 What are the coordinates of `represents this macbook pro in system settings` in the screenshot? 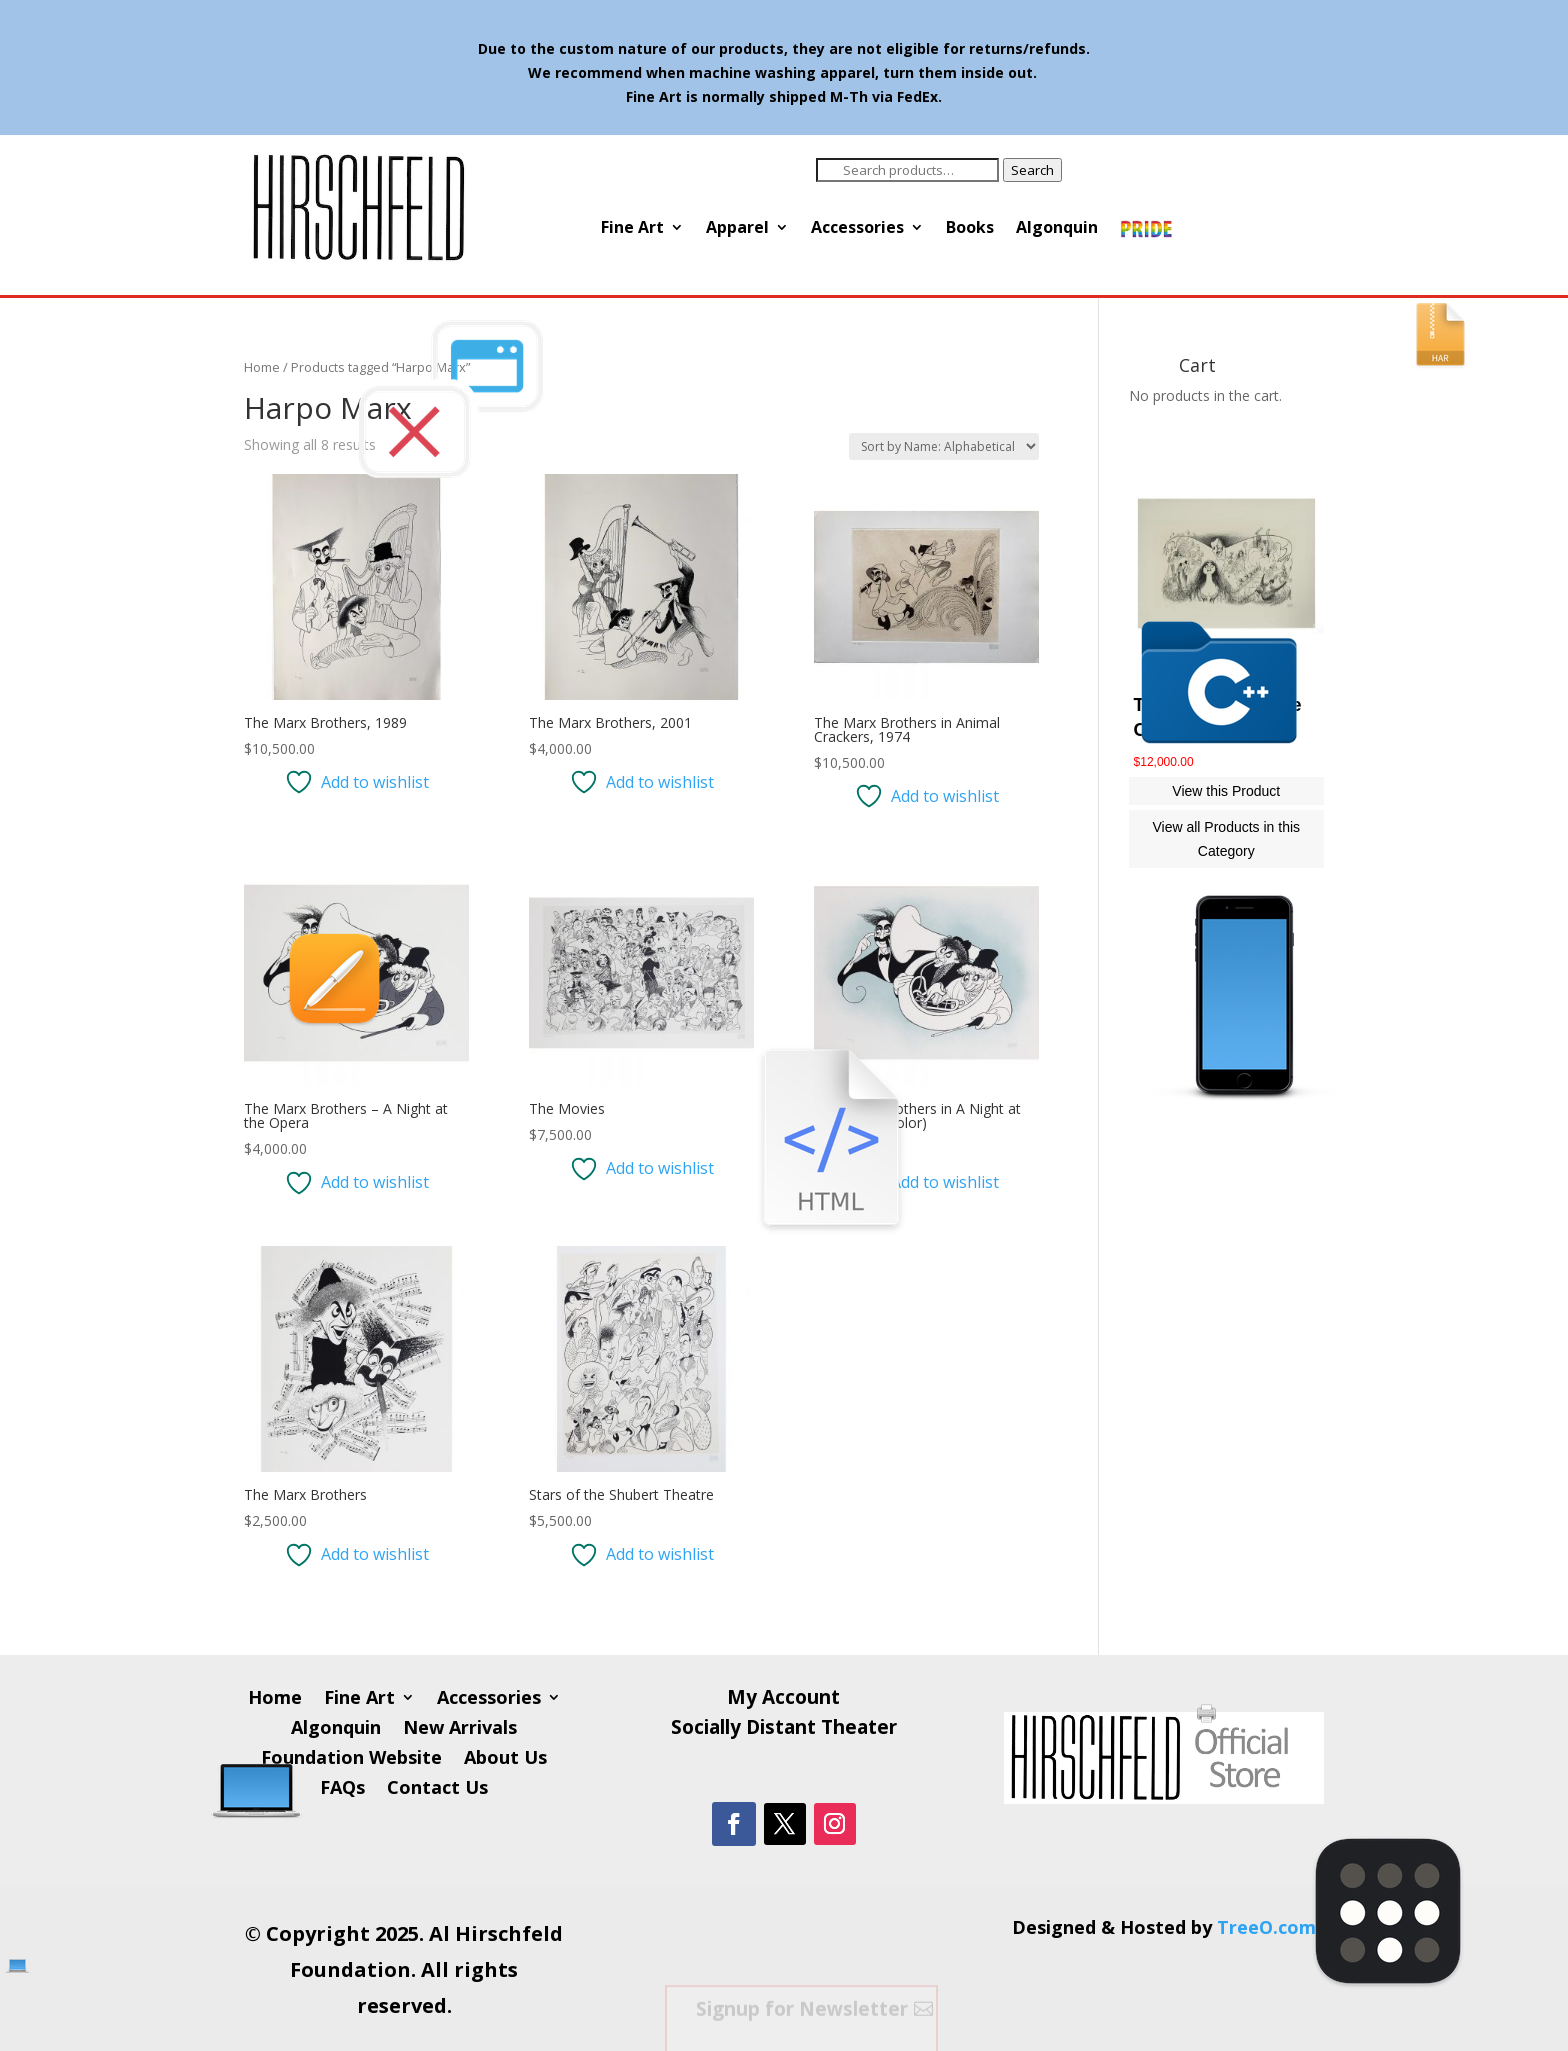 It's located at (256, 1789).